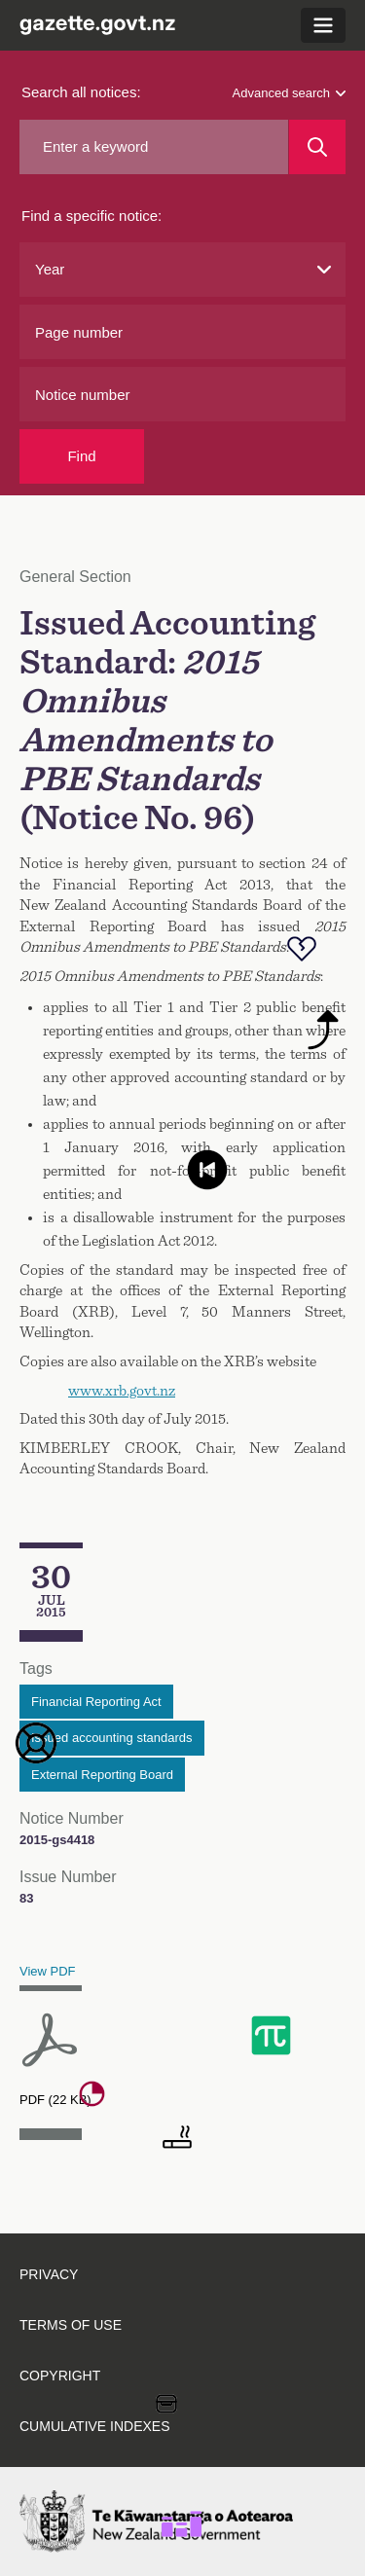 This screenshot has height=2576, width=365. I want to click on access mathematical or scientific calculator functions, so click(271, 2035).